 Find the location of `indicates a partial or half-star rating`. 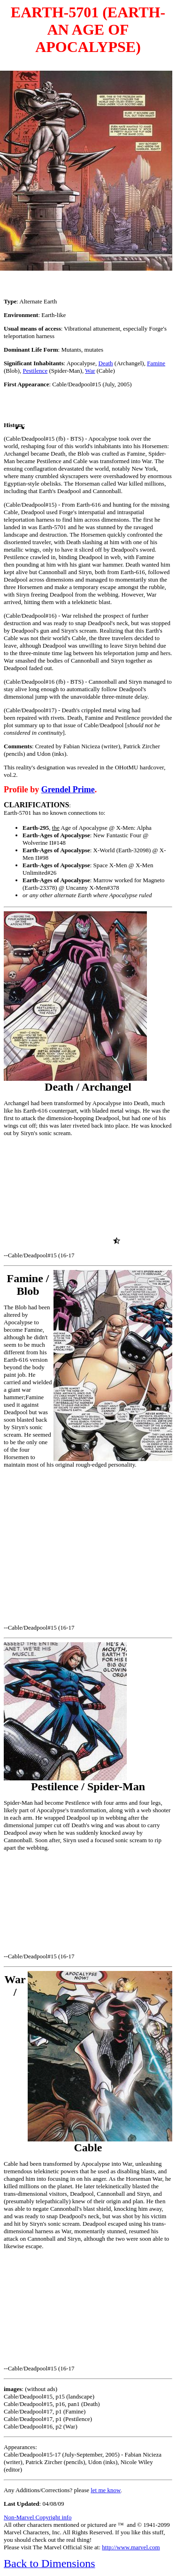

indicates a partial or half-star rating is located at coordinates (116, 1240).